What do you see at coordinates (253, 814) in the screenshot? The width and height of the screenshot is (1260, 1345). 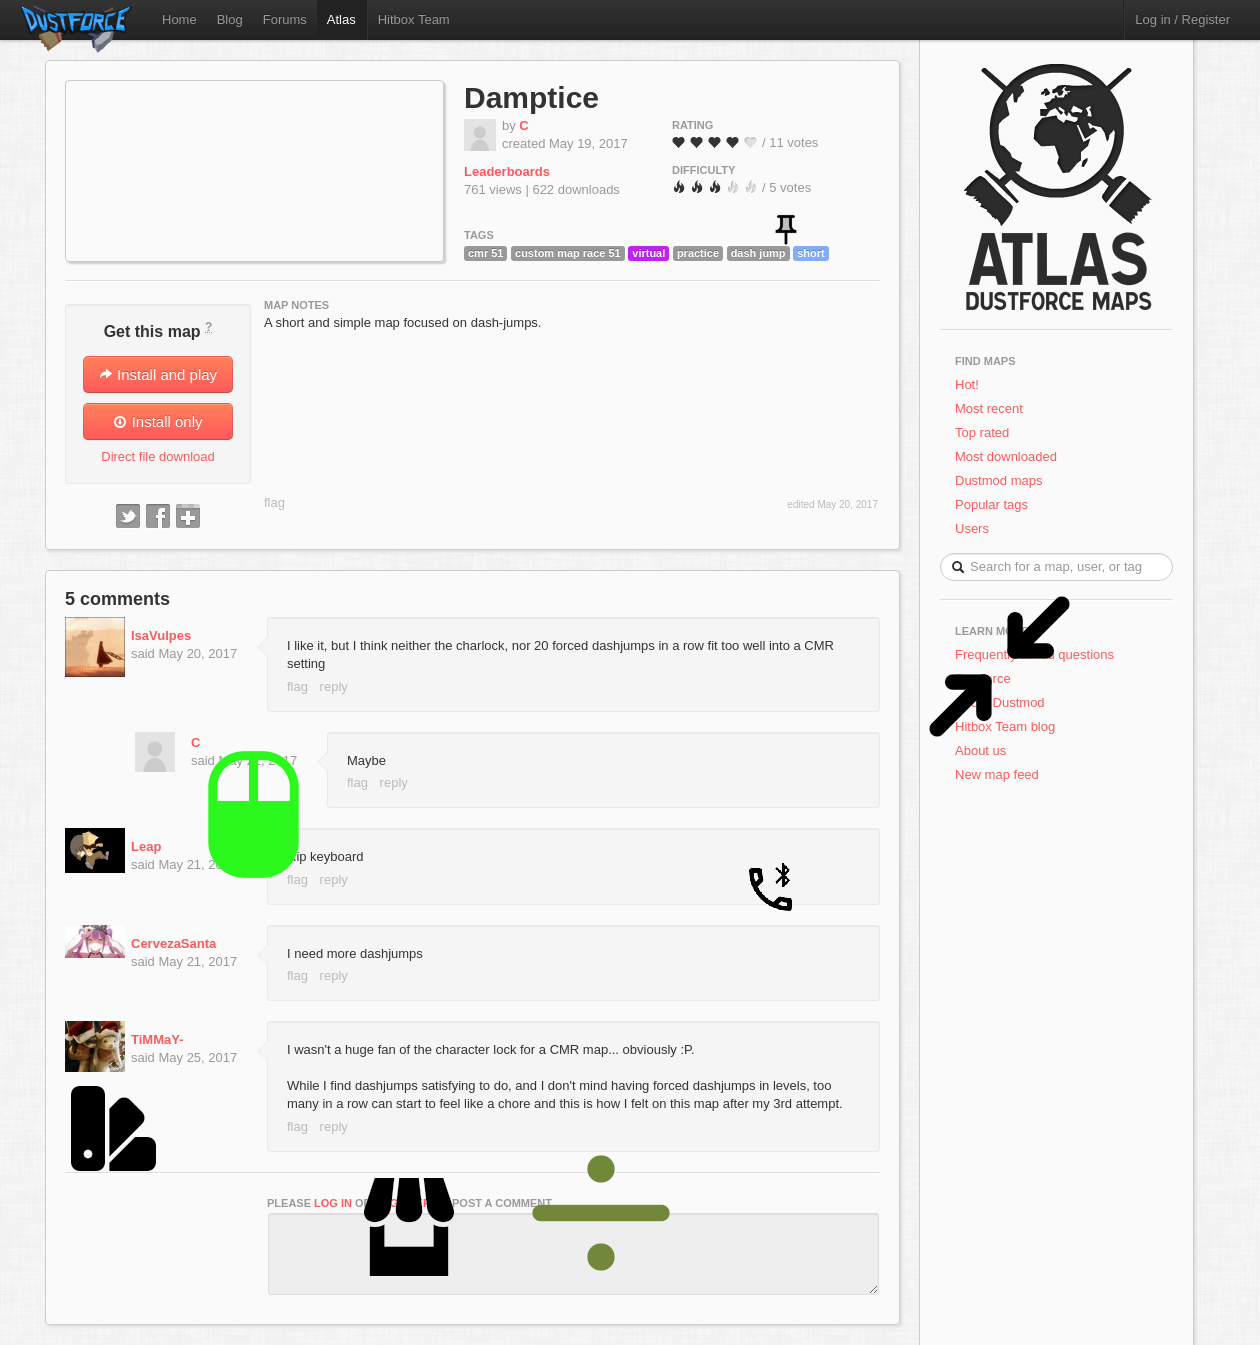 I see `indicates mouse input is available or required` at bounding box center [253, 814].